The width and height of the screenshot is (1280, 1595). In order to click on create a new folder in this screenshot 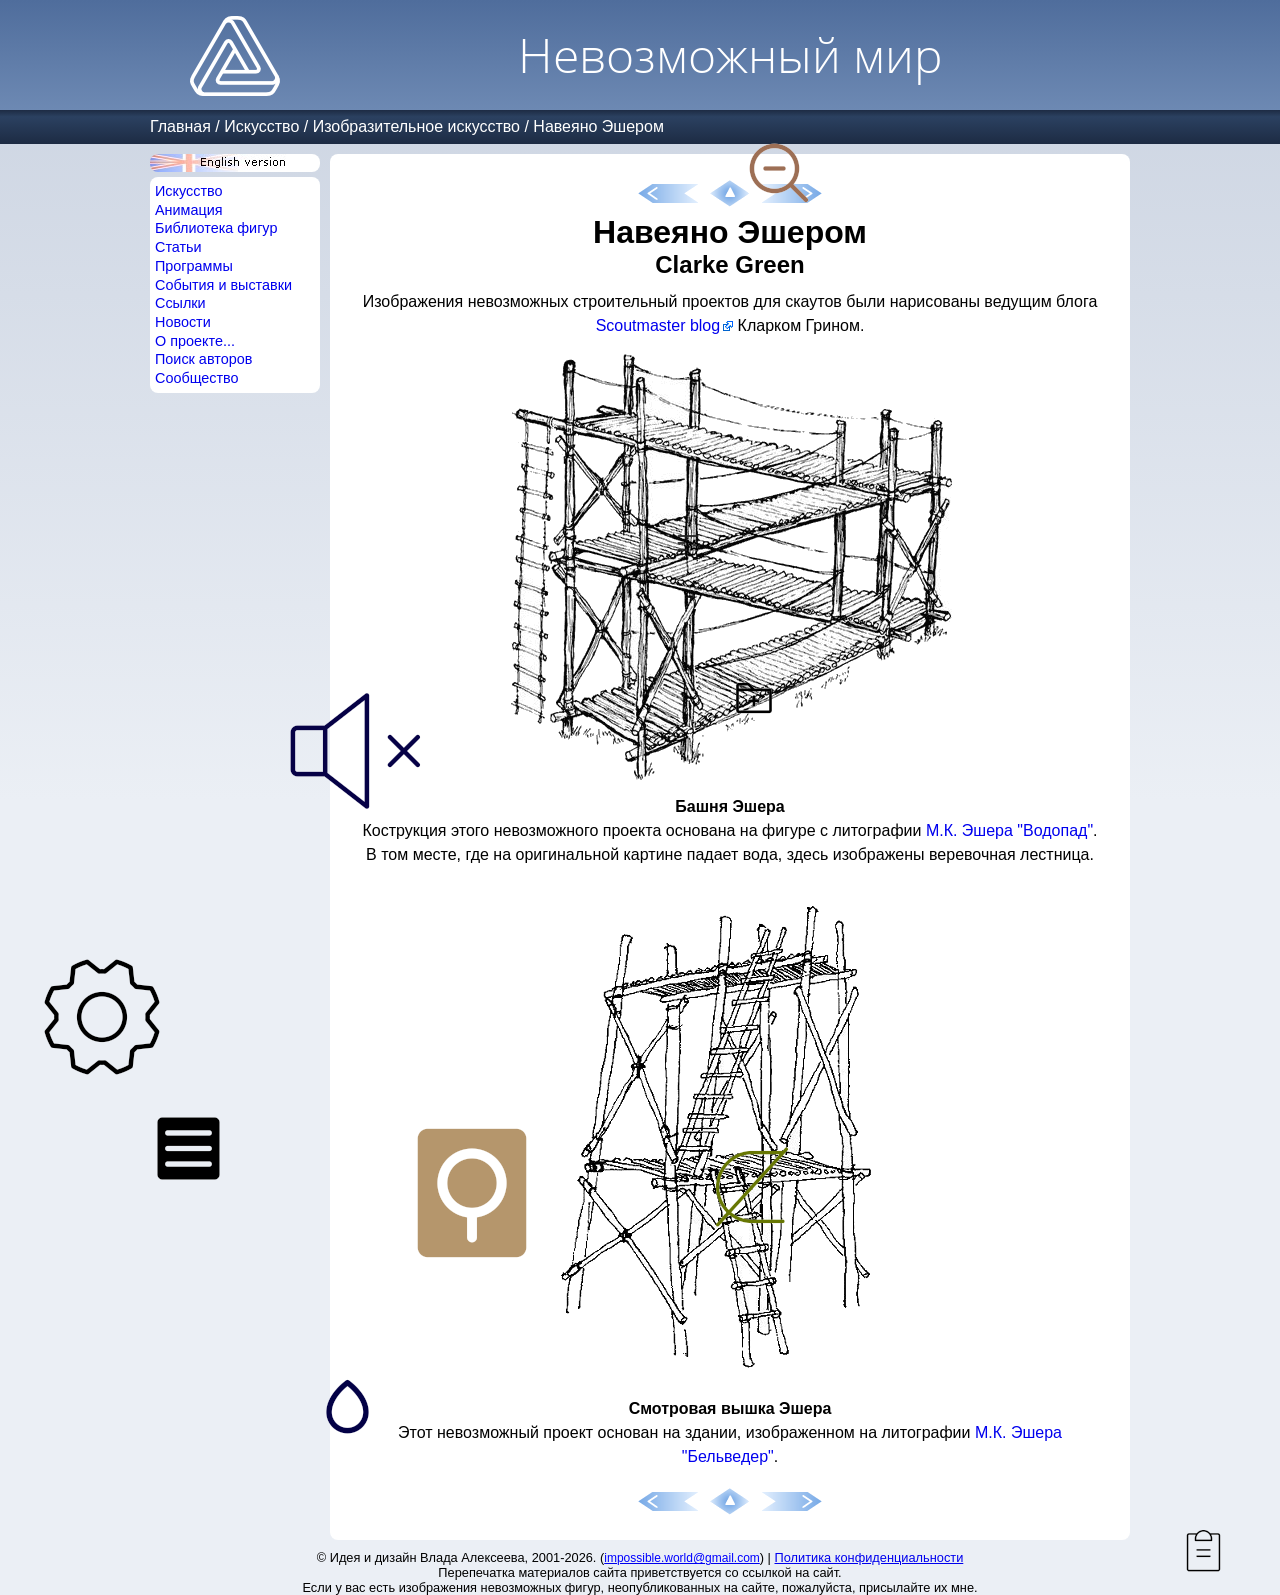, I will do `click(754, 698)`.